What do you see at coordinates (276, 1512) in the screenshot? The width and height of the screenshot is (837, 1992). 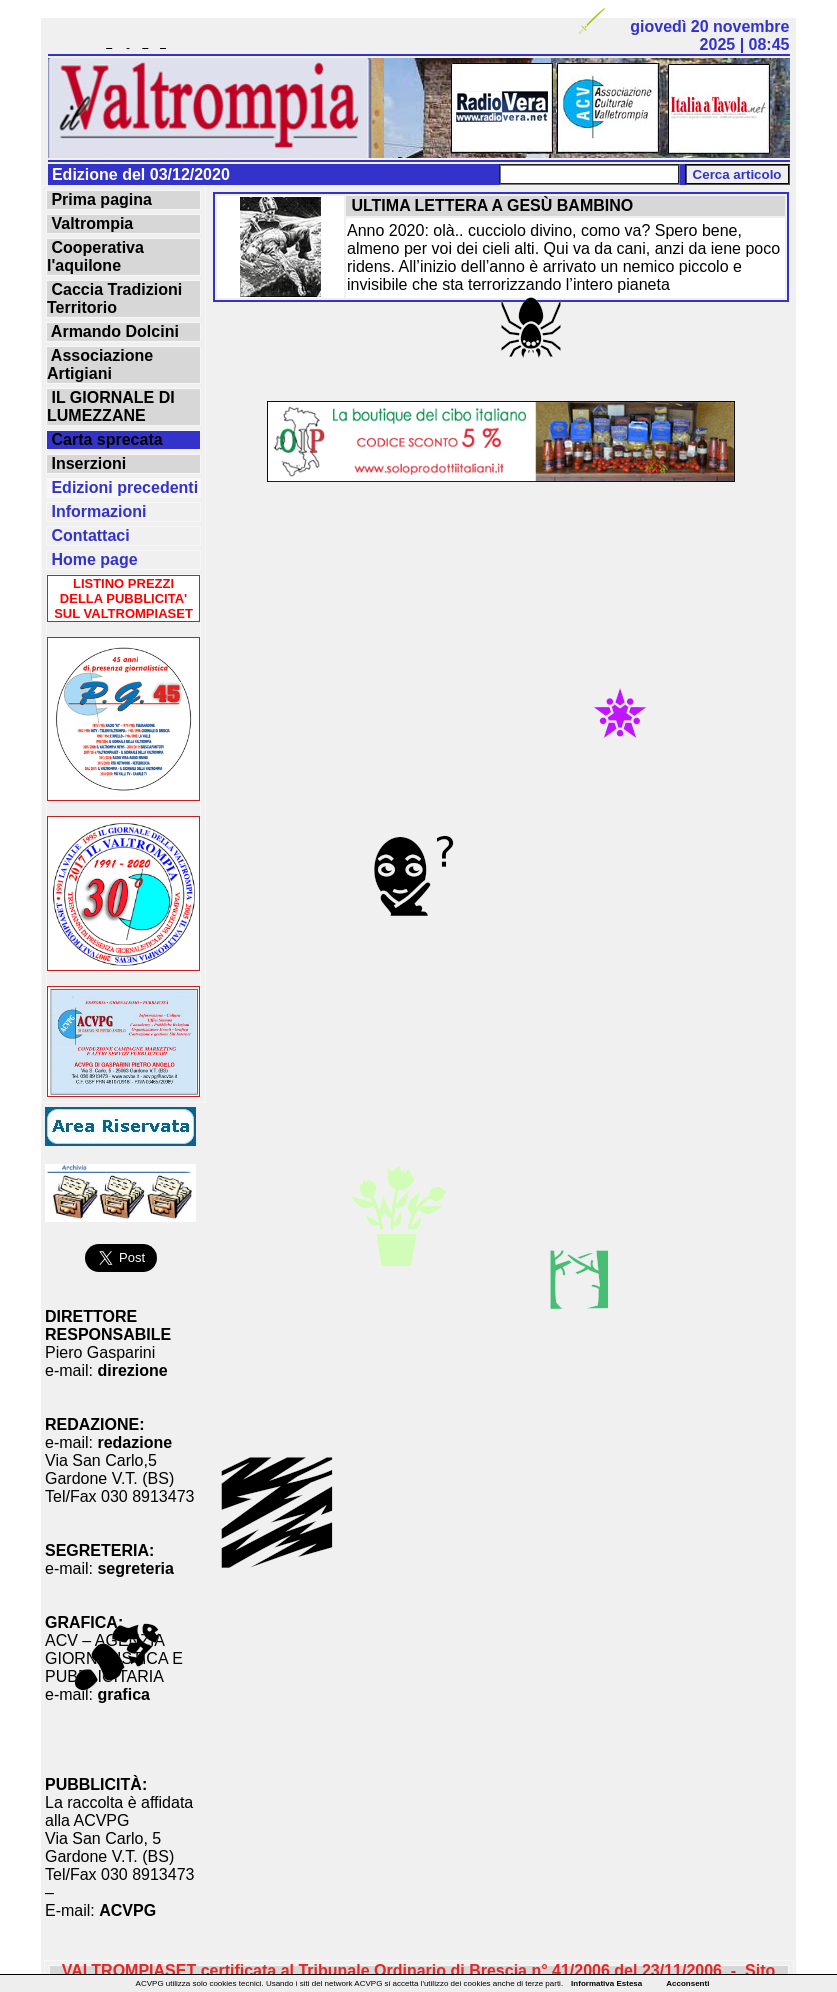 I see `indicates signal interference or connection static` at bounding box center [276, 1512].